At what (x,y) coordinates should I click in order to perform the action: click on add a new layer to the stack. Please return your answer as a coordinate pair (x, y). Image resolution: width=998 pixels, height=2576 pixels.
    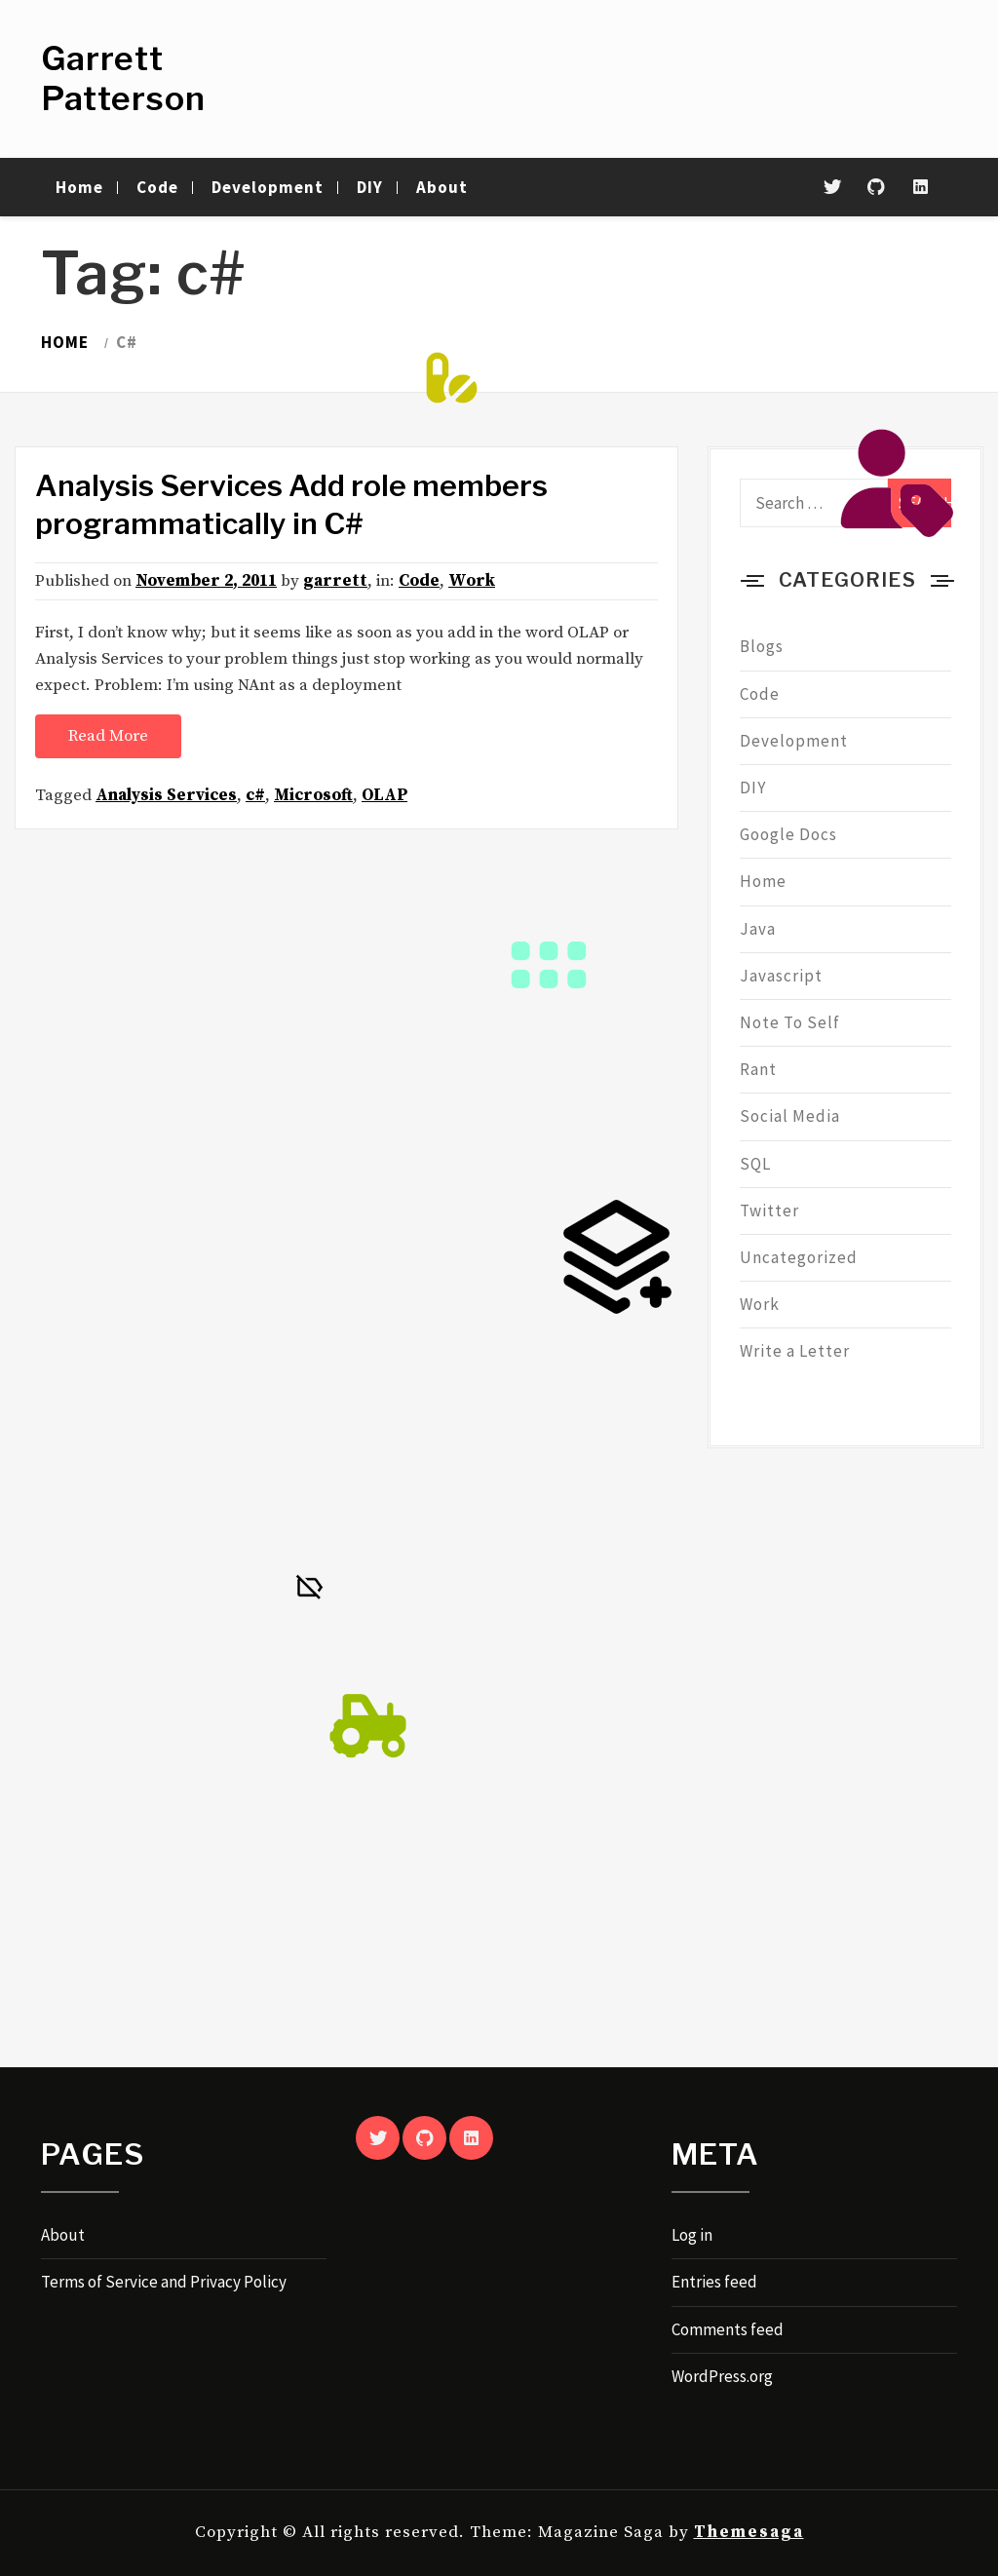
    Looking at the image, I should click on (616, 1256).